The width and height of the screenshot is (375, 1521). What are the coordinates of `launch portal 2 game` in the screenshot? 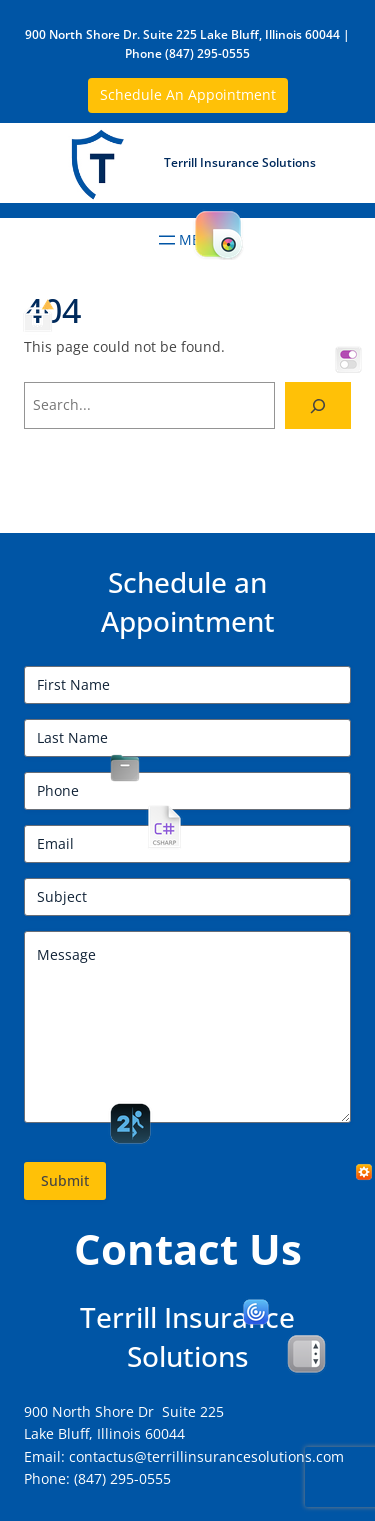 It's located at (130, 1123).